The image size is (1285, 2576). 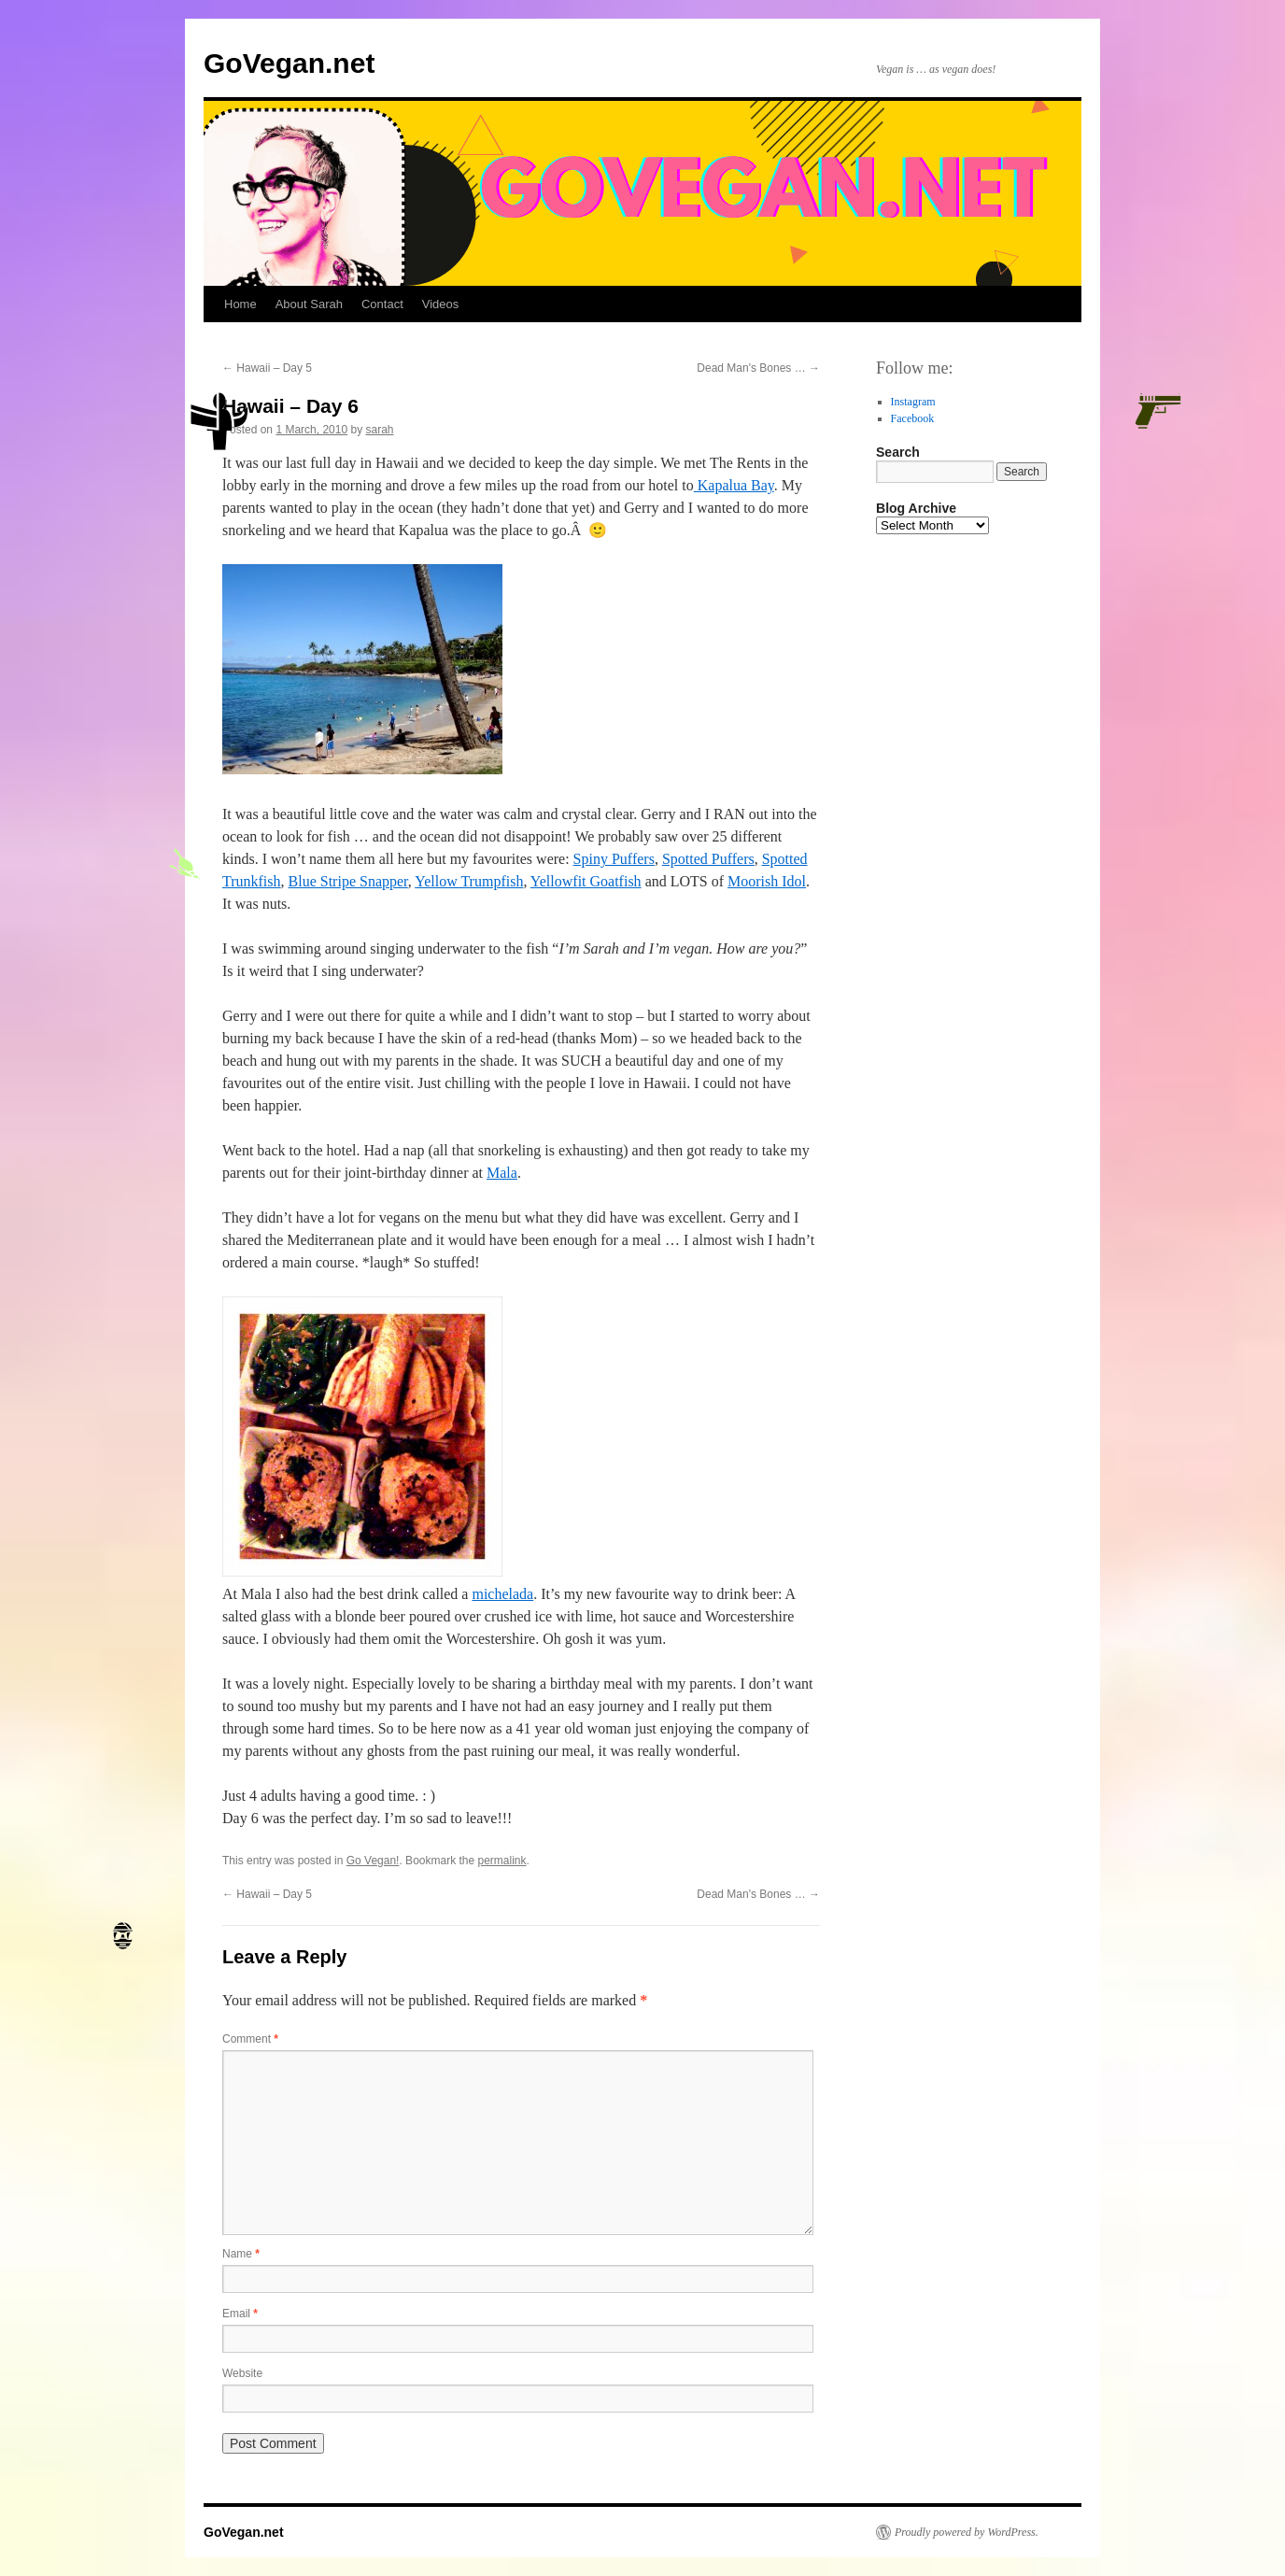 I want to click on indicates a split or divided character state, so click(x=219, y=421).